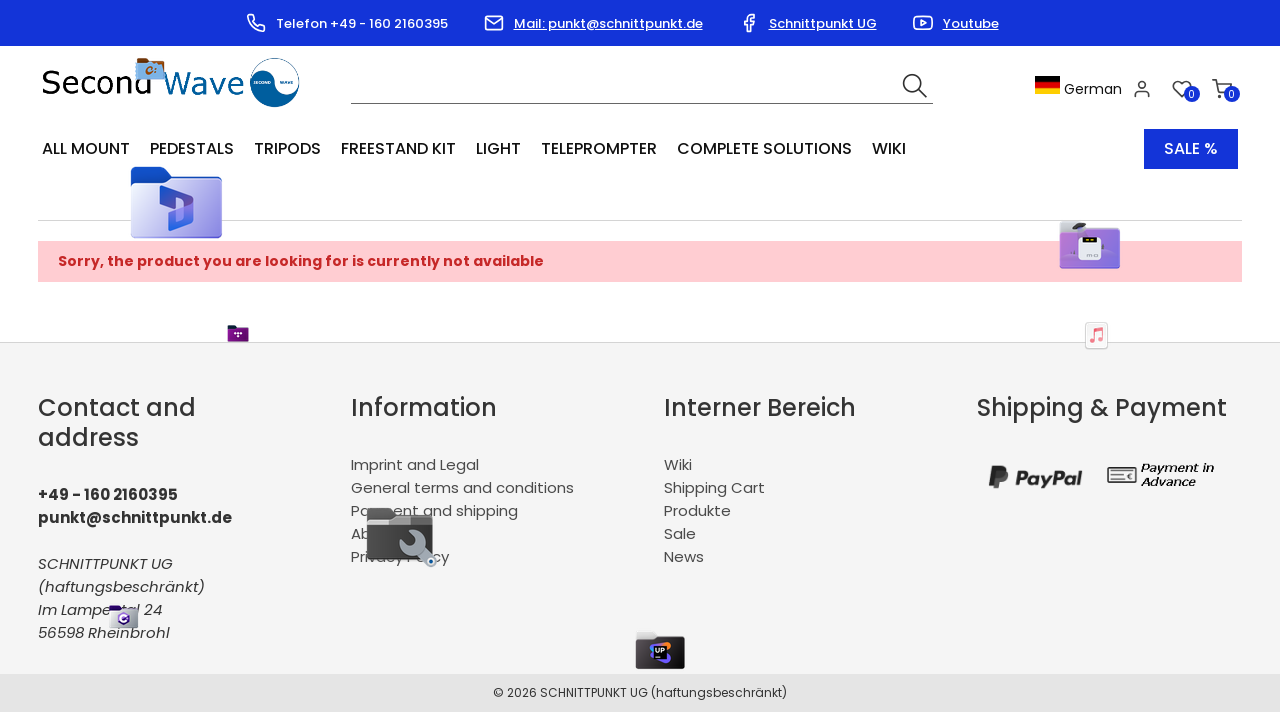  I want to click on open microsoft dynamics 365 for phones folder, so click(176, 205).